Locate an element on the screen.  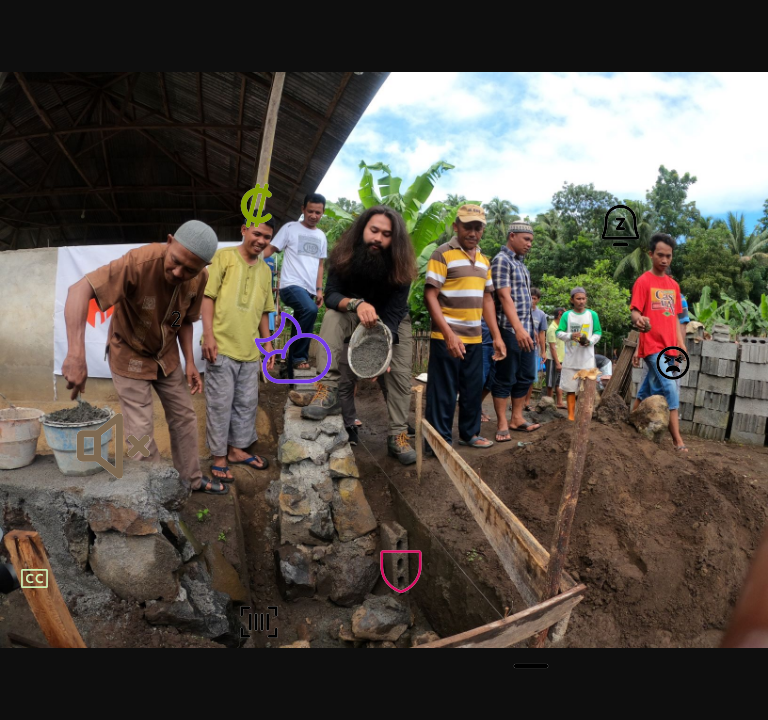
indicates Costa Rican colón currency is located at coordinates (256, 205).